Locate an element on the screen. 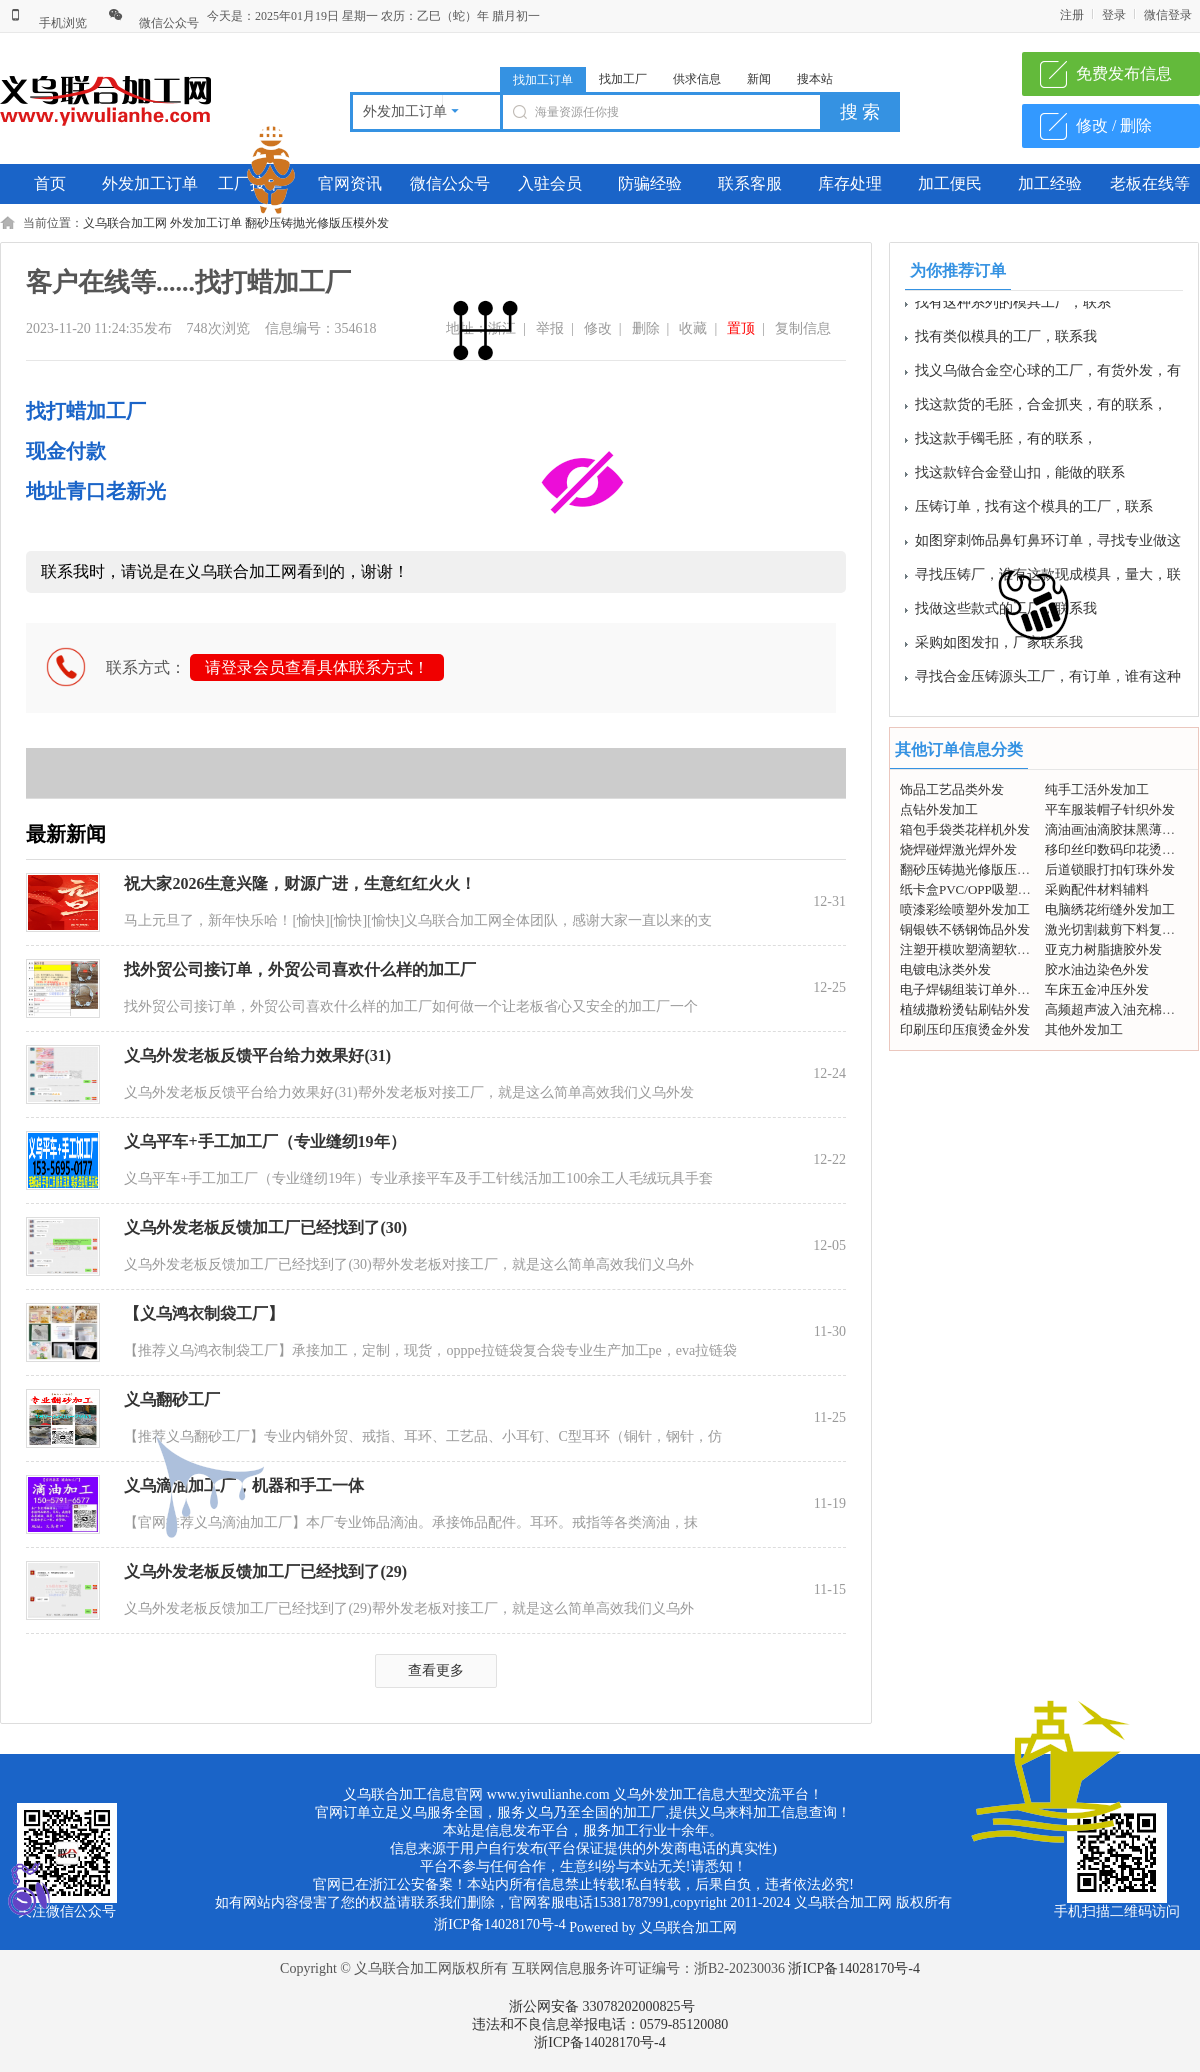 This screenshot has width=1200, height=2072. hide content or toggle visibility off is located at coordinates (582, 482).